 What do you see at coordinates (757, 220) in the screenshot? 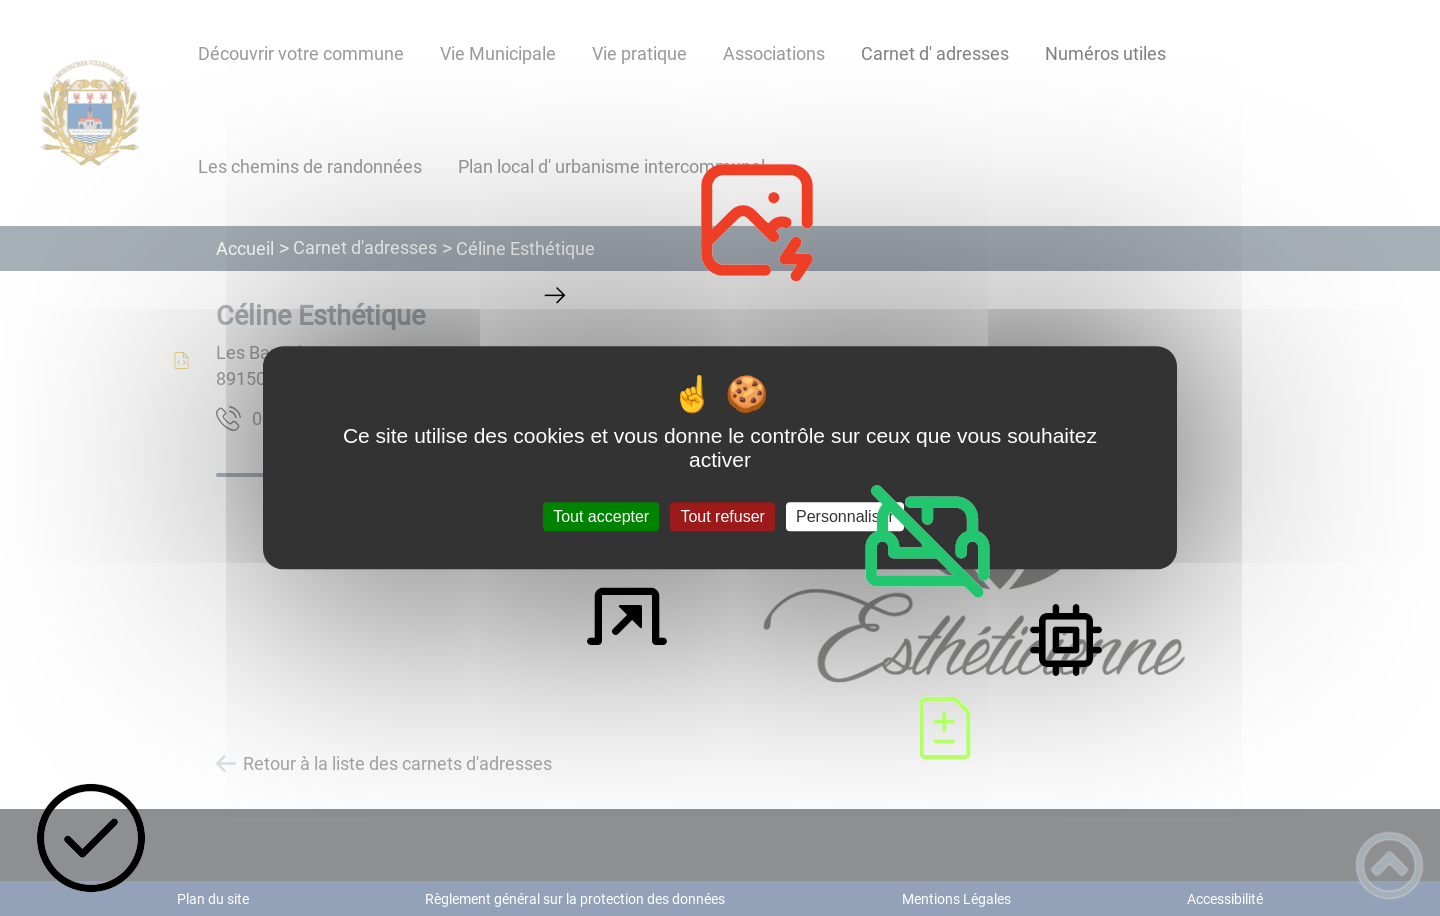
I see `quick photo enhancement or auto-fix` at bounding box center [757, 220].